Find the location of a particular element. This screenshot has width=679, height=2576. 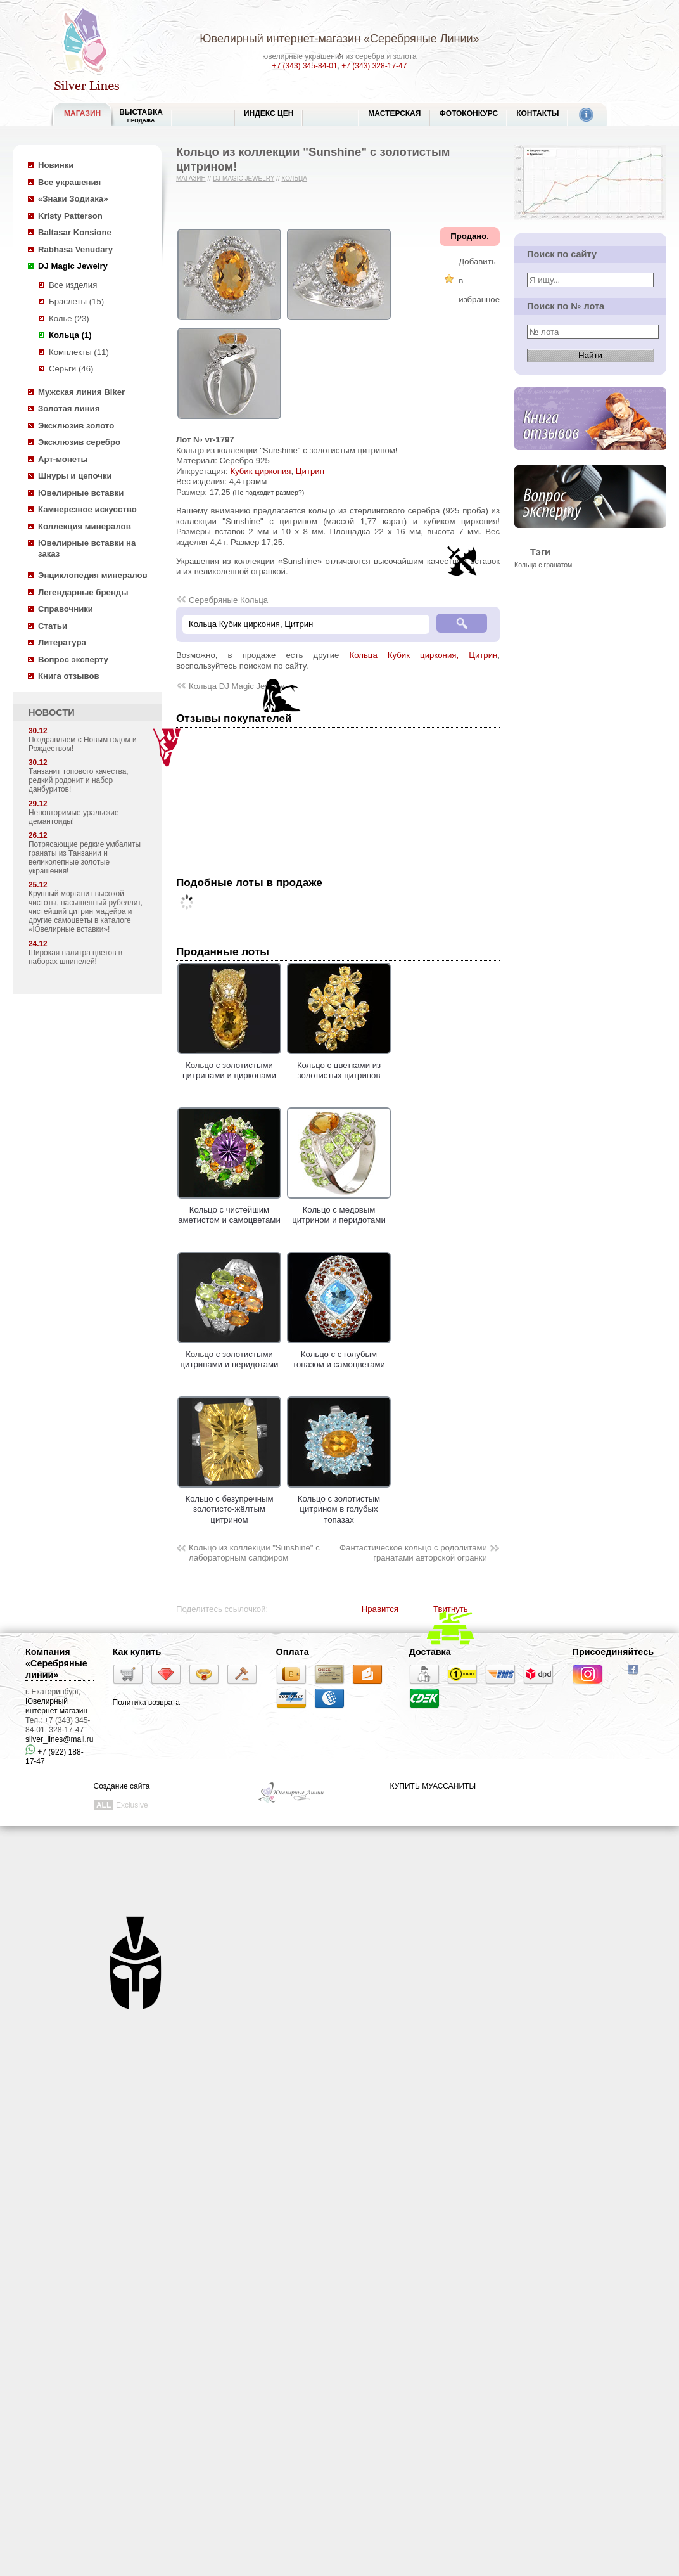

select warrior or knight character class is located at coordinates (136, 1963).